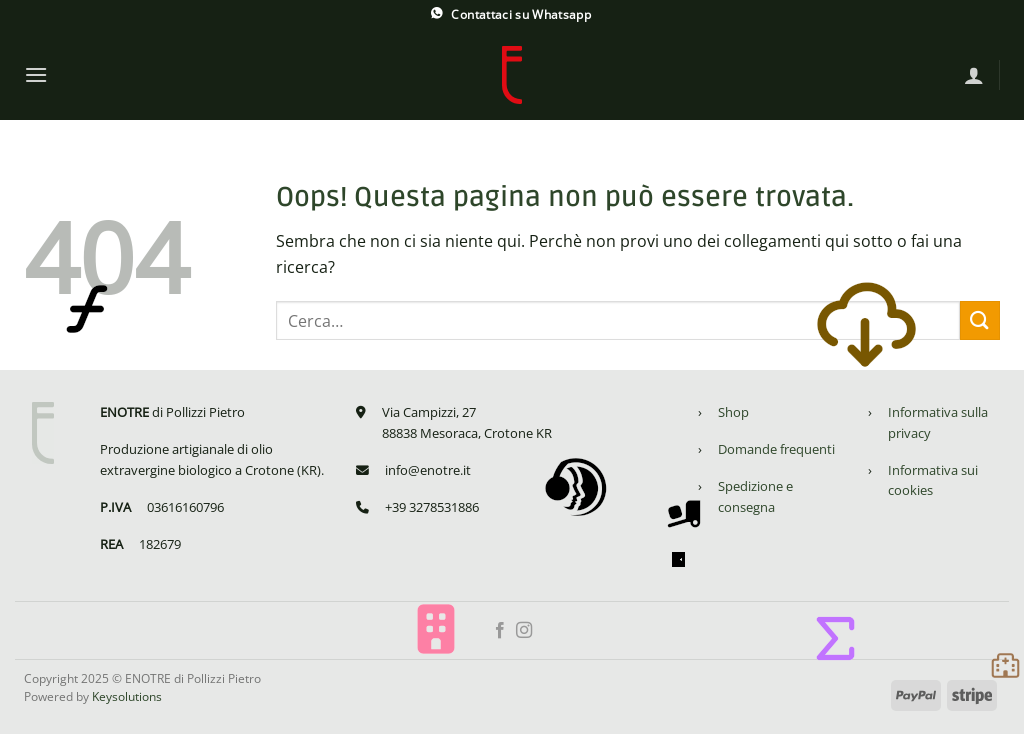 The height and width of the screenshot is (734, 1024). What do you see at coordinates (87, 309) in the screenshot?
I see `indicates florin or dutch guilder currency` at bounding box center [87, 309].